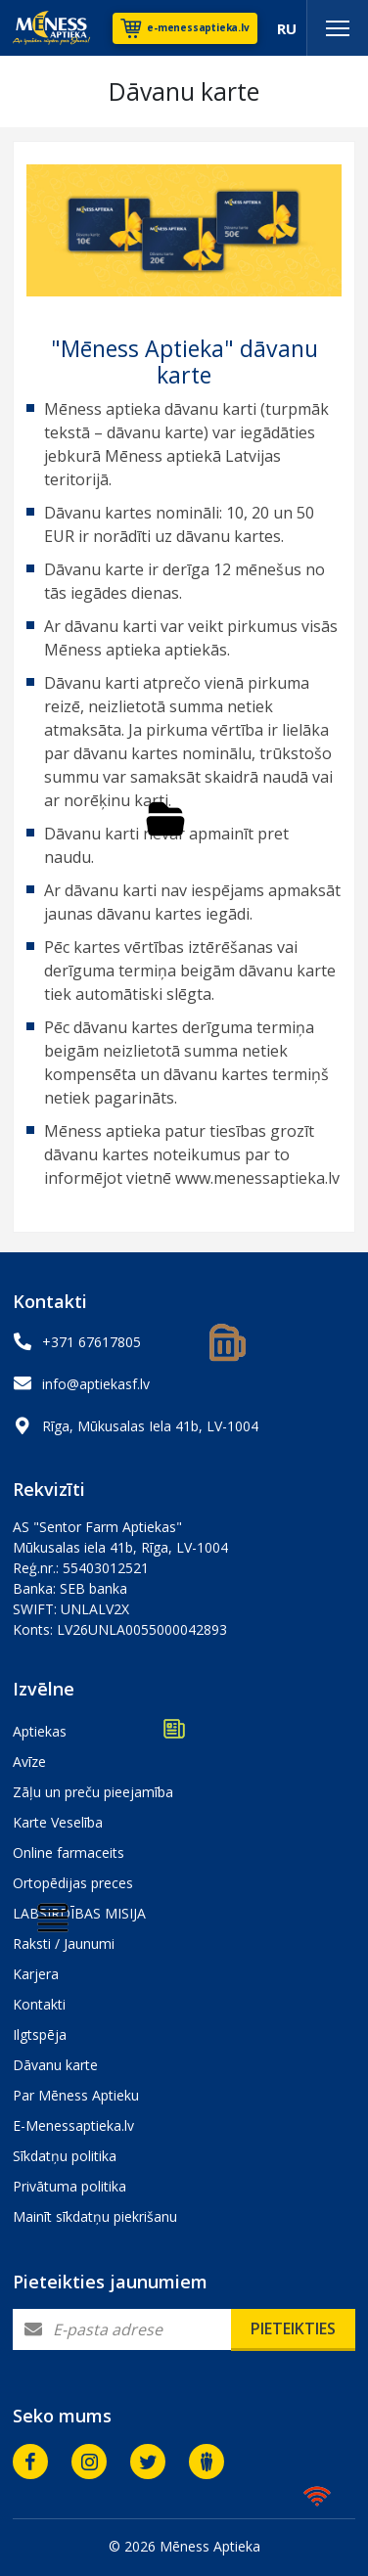 This screenshot has width=368, height=2576. What do you see at coordinates (225, 1343) in the screenshot?
I see `browse nearby bars or pubs` at bounding box center [225, 1343].